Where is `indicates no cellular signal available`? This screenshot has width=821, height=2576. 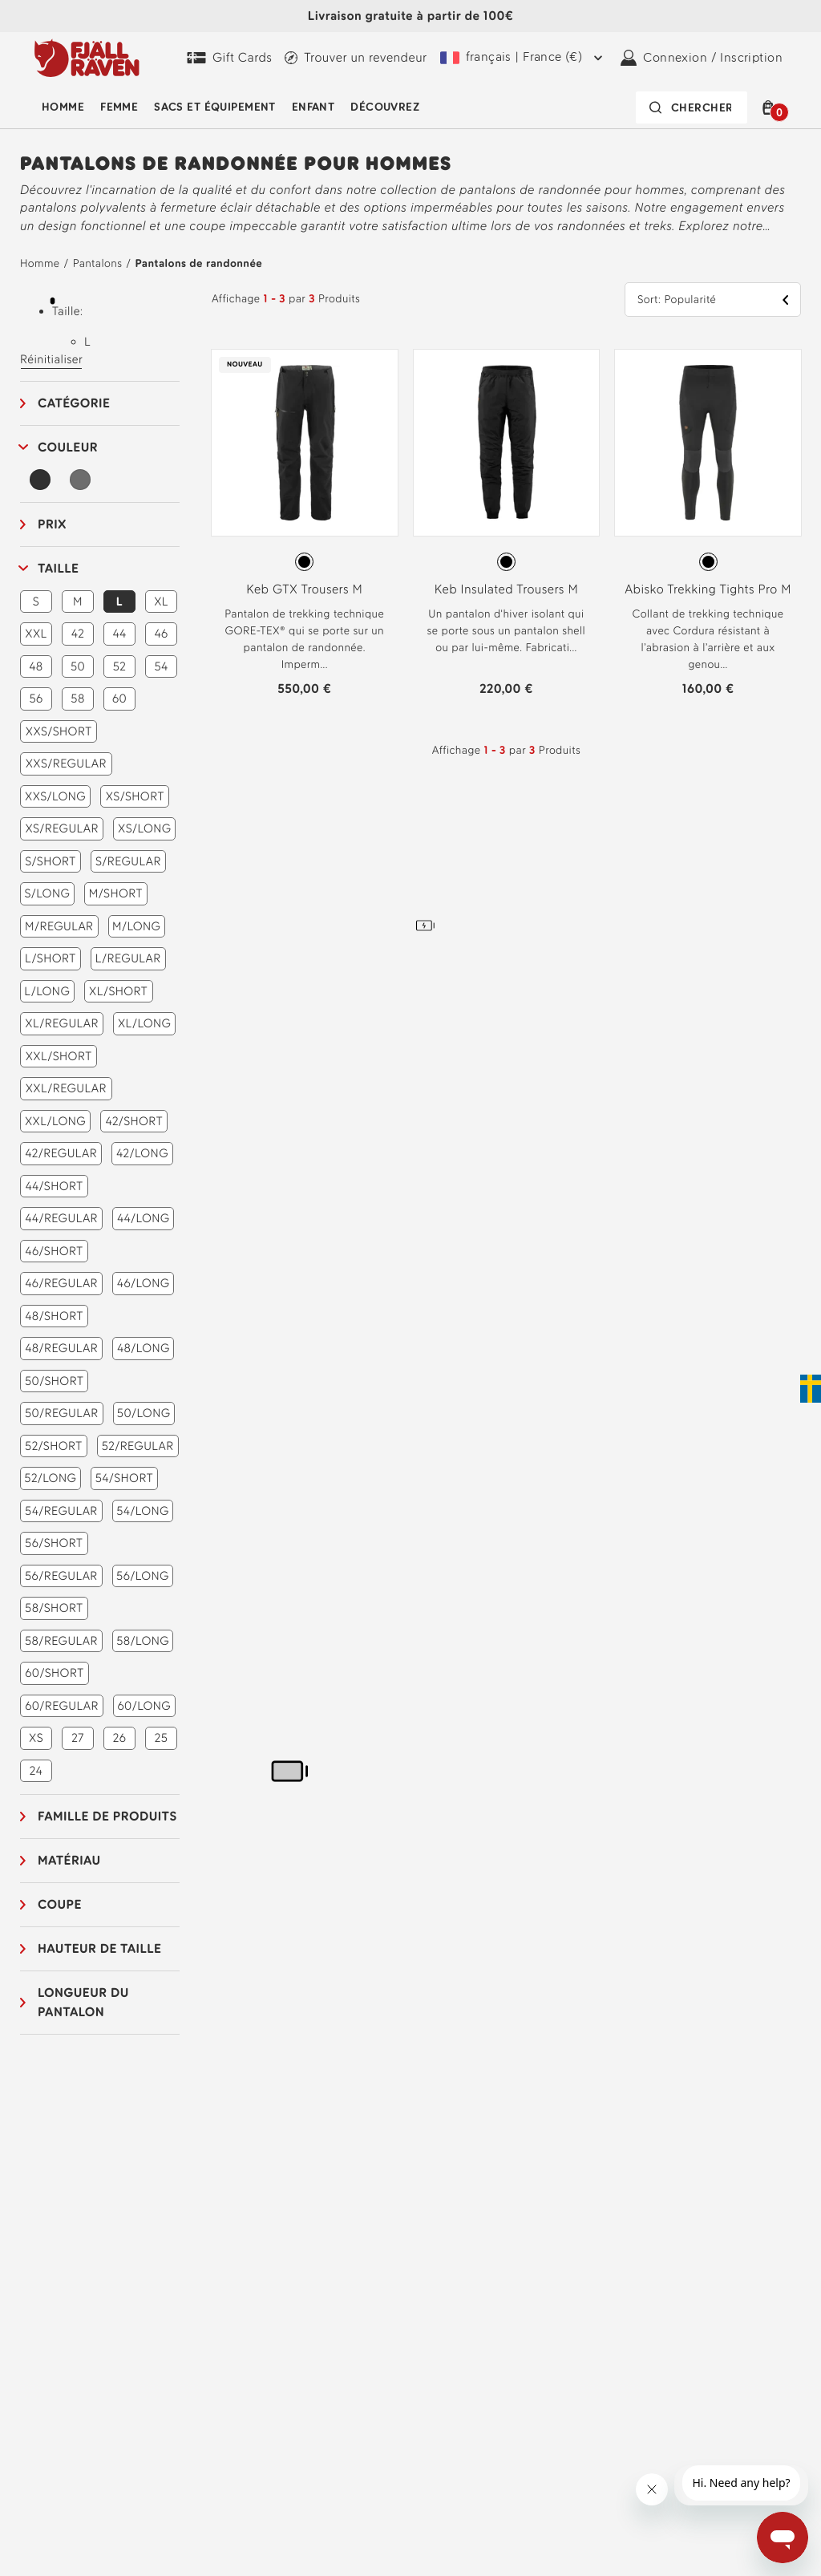 indicates no cellular signal available is located at coordinates (78, 281).